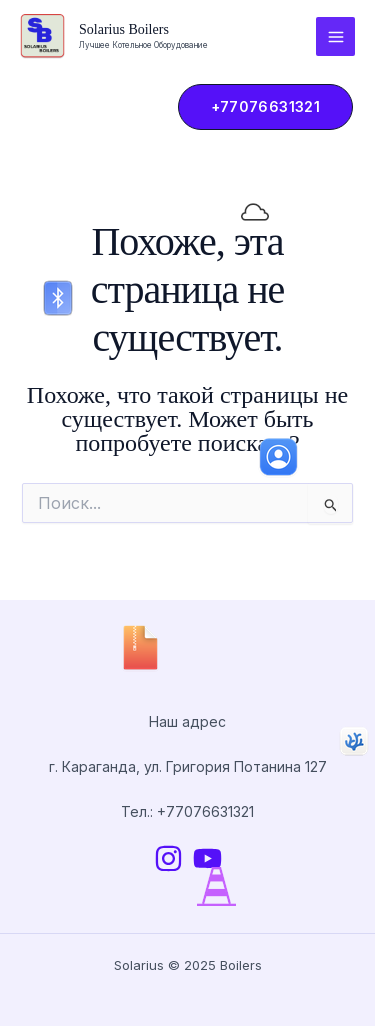 Image resolution: width=375 pixels, height=1026 pixels. Describe the element at coordinates (216, 886) in the screenshot. I see `open VLC media player` at that location.